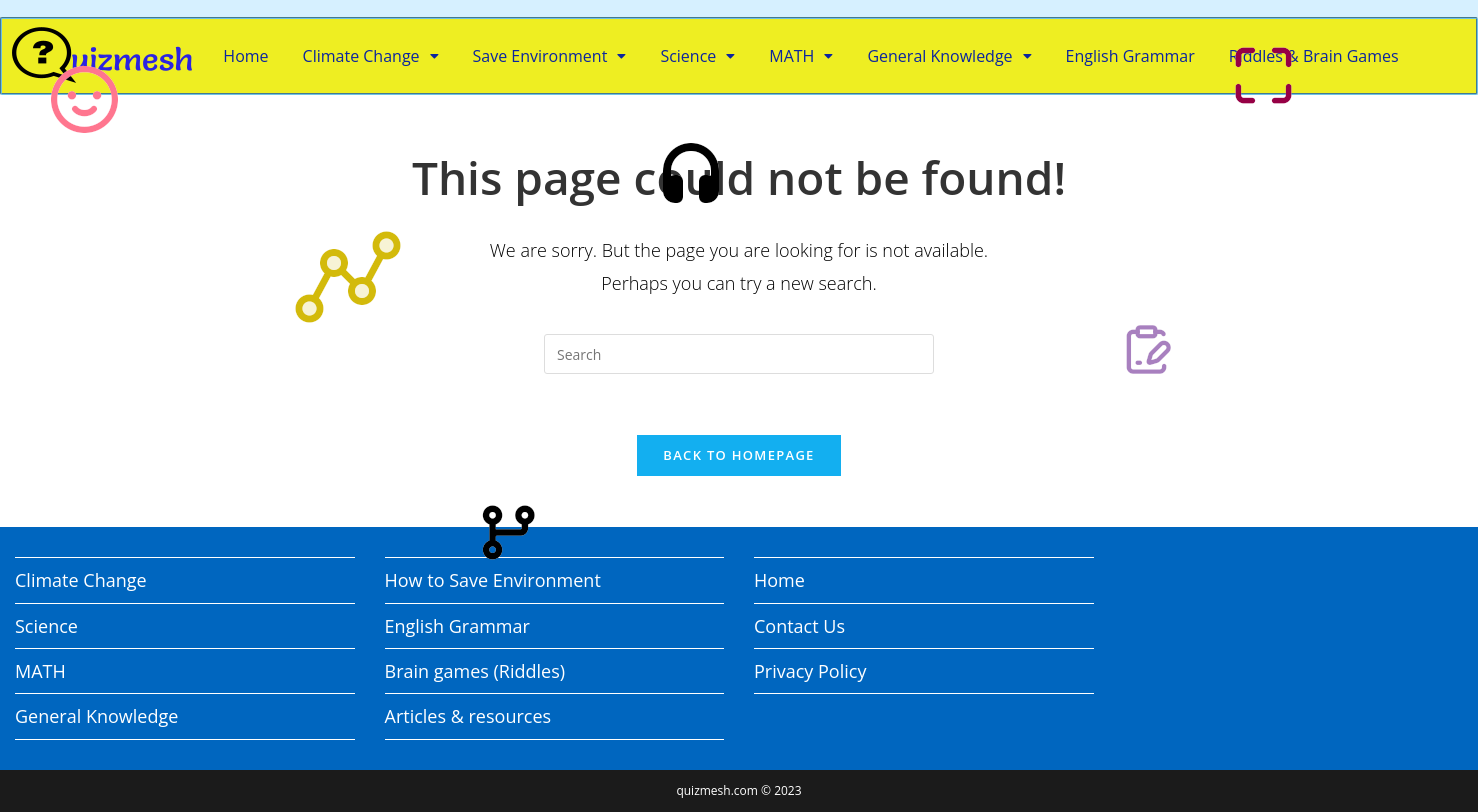 The width and height of the screenshot is (1478, 812). Describe the element at coordinates (1146, 349) in the screenshot. I see `edit or fill out a form` at that location.